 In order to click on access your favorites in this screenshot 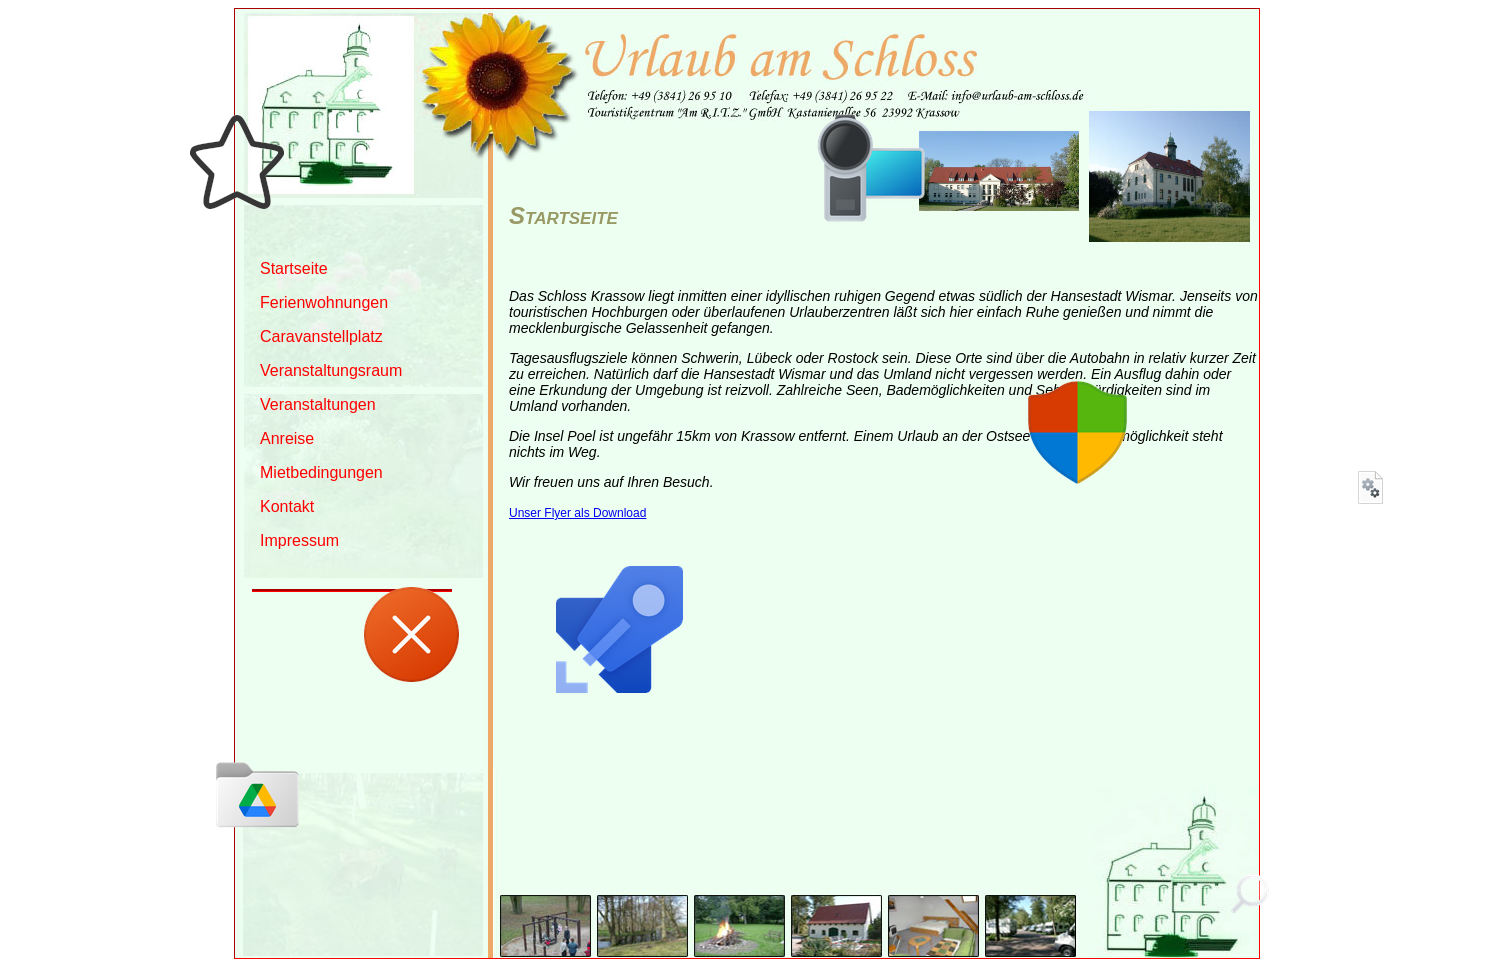, I will do `click(237, 162)`.